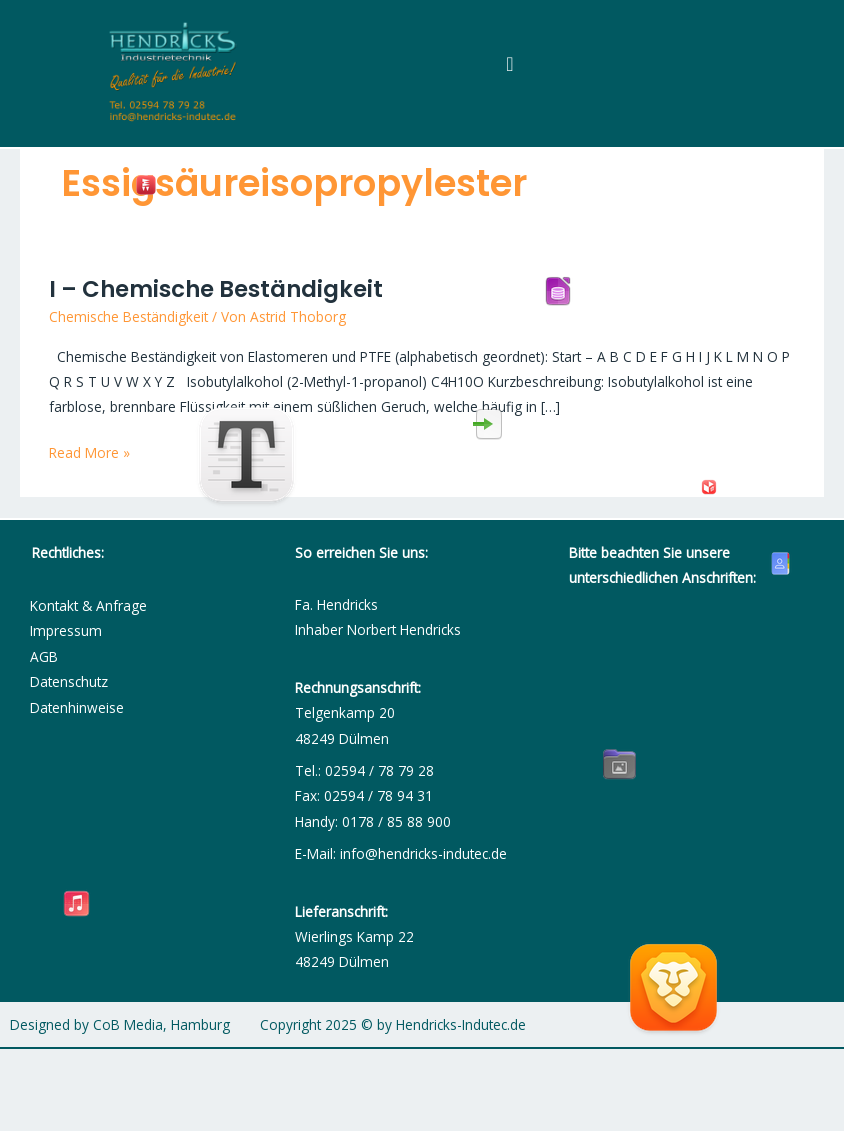 This screenshot has height=1131, width=844. Describe the element at coordinates (489, 424) in the screenshot. I see `import a document or file` at that location.